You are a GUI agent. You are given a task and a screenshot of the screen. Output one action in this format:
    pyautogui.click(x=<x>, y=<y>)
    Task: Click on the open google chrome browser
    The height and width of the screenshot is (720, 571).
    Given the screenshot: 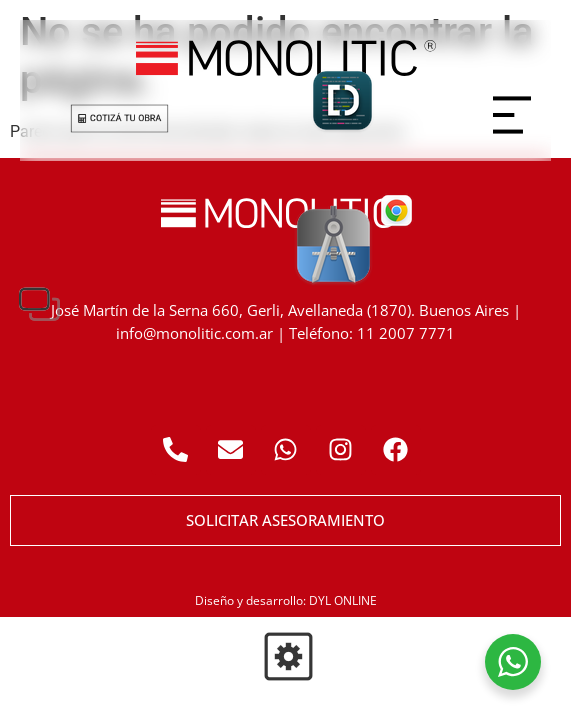 What is the action you would take?
    pyautogui.click(x=396, y=210)
    